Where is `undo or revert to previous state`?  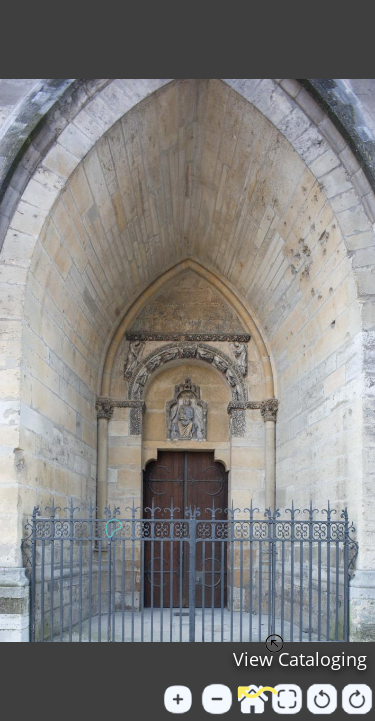
undo or revert to previous state is located at coordinates (257, 692).